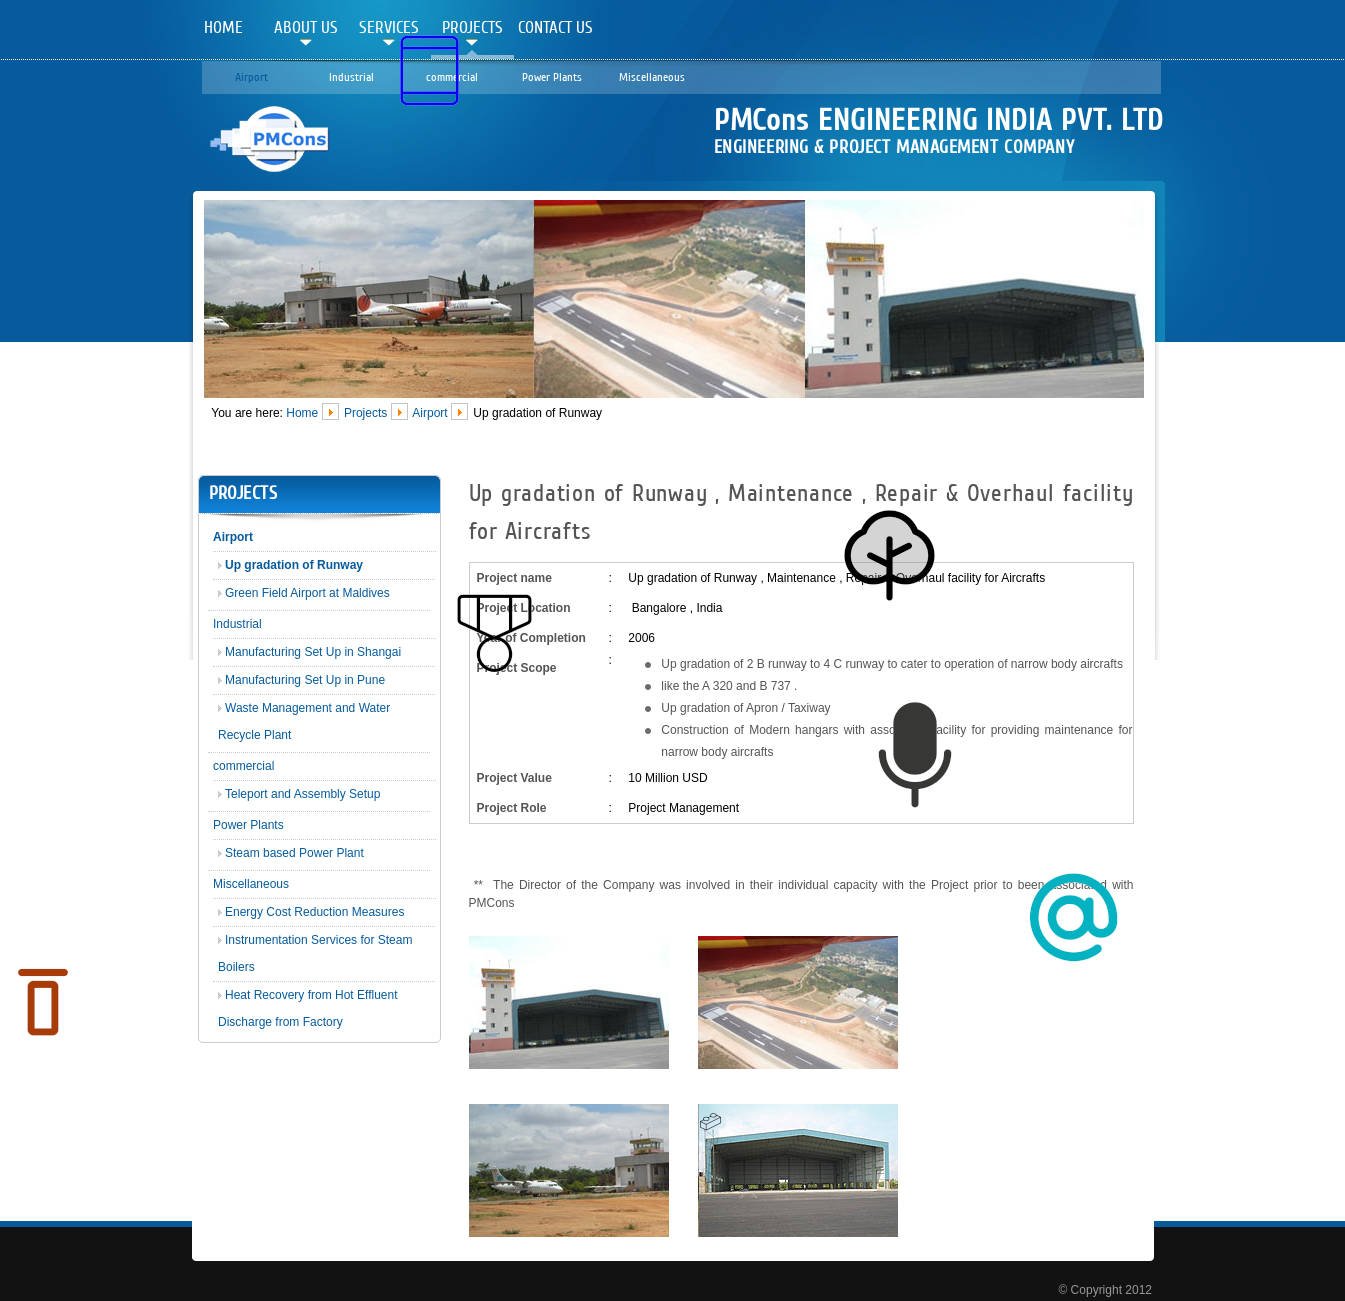 This screenshot has height=1301, width=1345. I want to click on tap to use voice input, so click(915, 753).